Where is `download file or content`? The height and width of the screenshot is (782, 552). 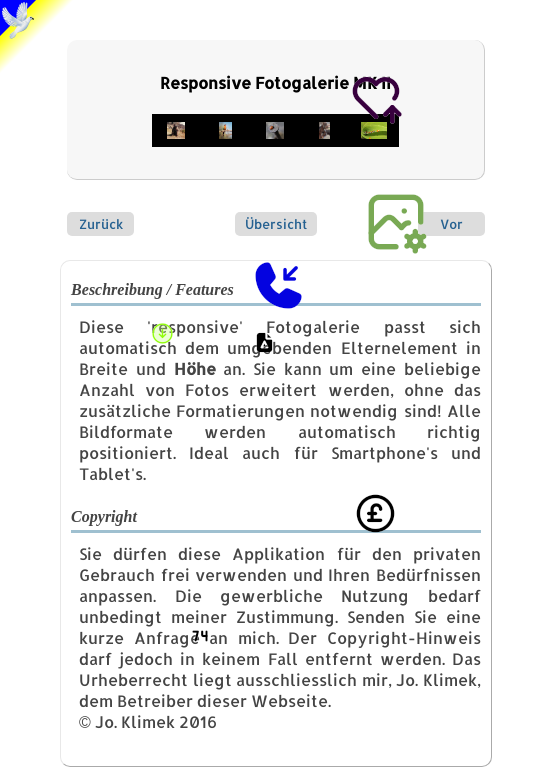 download file or content is located at coordinates (162, 333).